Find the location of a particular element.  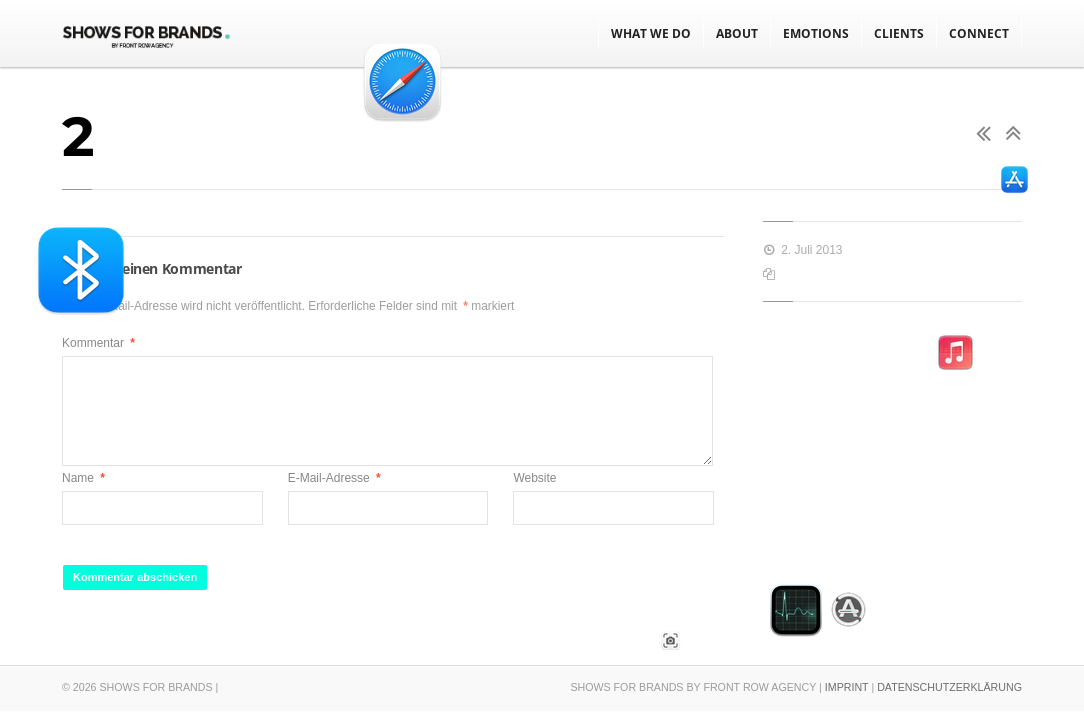

open the screenshot capture tool is located at coordinates (670, 640).